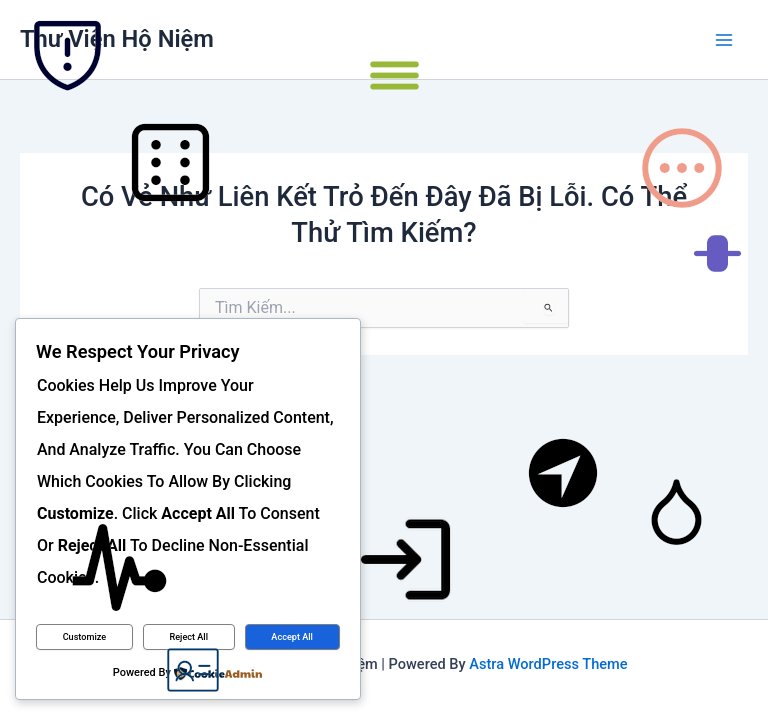  What do you see at coordinates (405, 559) in the screenshot?
I see `log in to your account` at bounding box center [405, 559].